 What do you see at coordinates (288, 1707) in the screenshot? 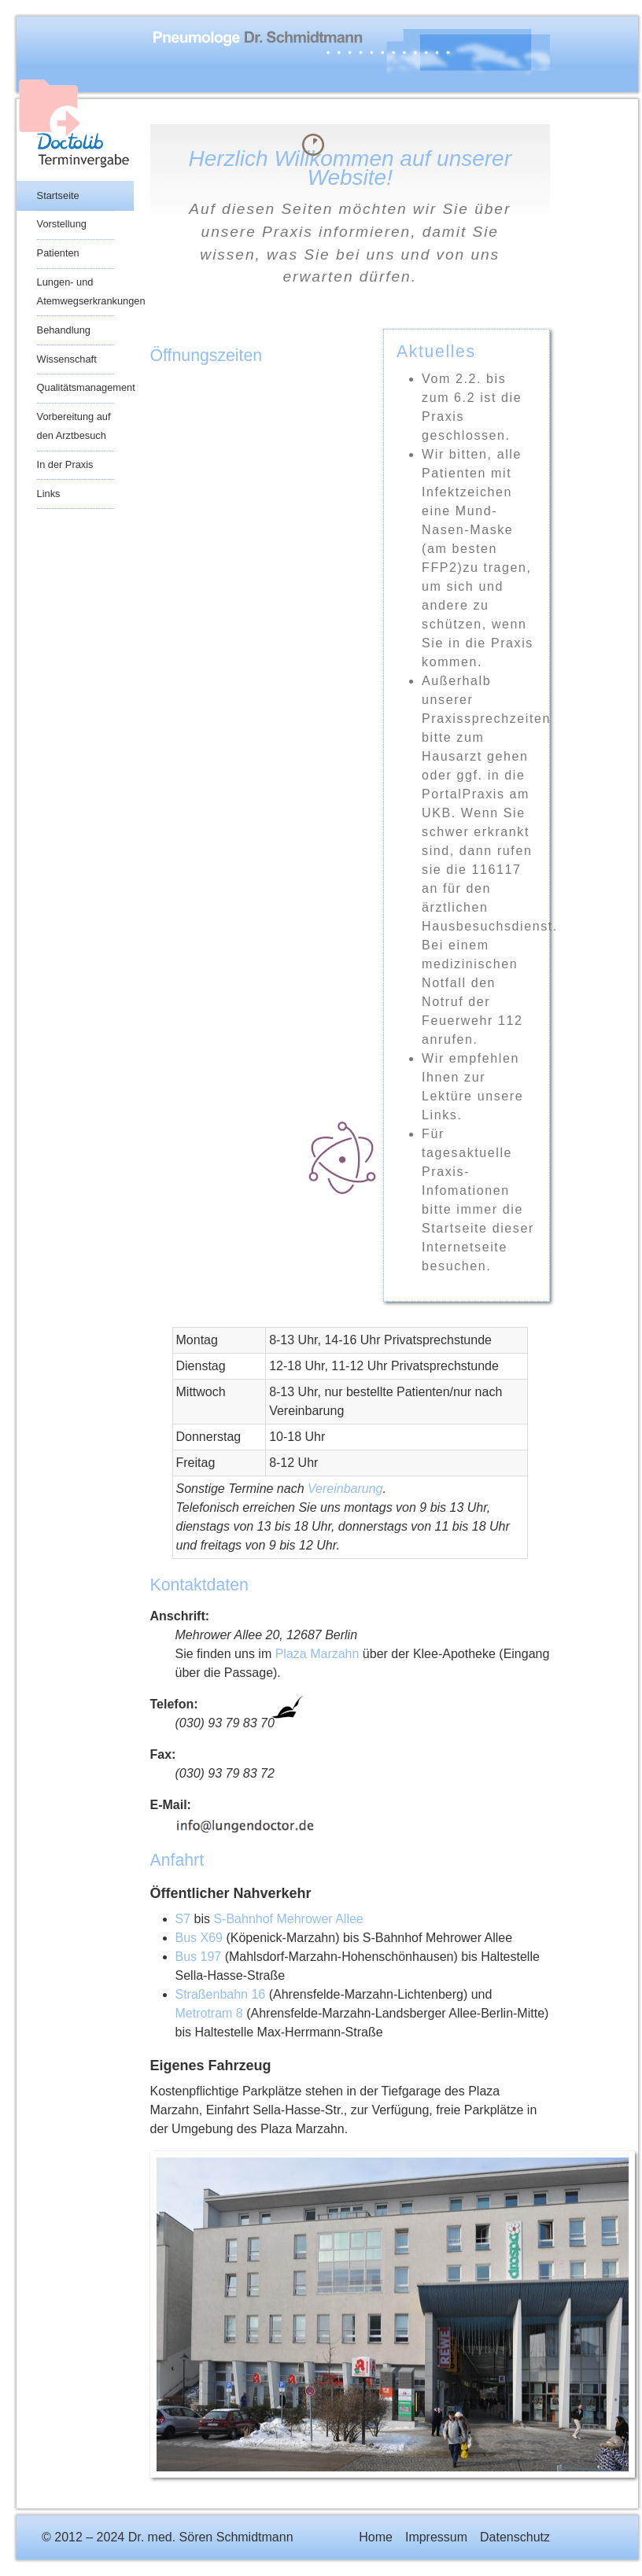
I see `pied piper brand logo` at bounding box center [288, 1707].